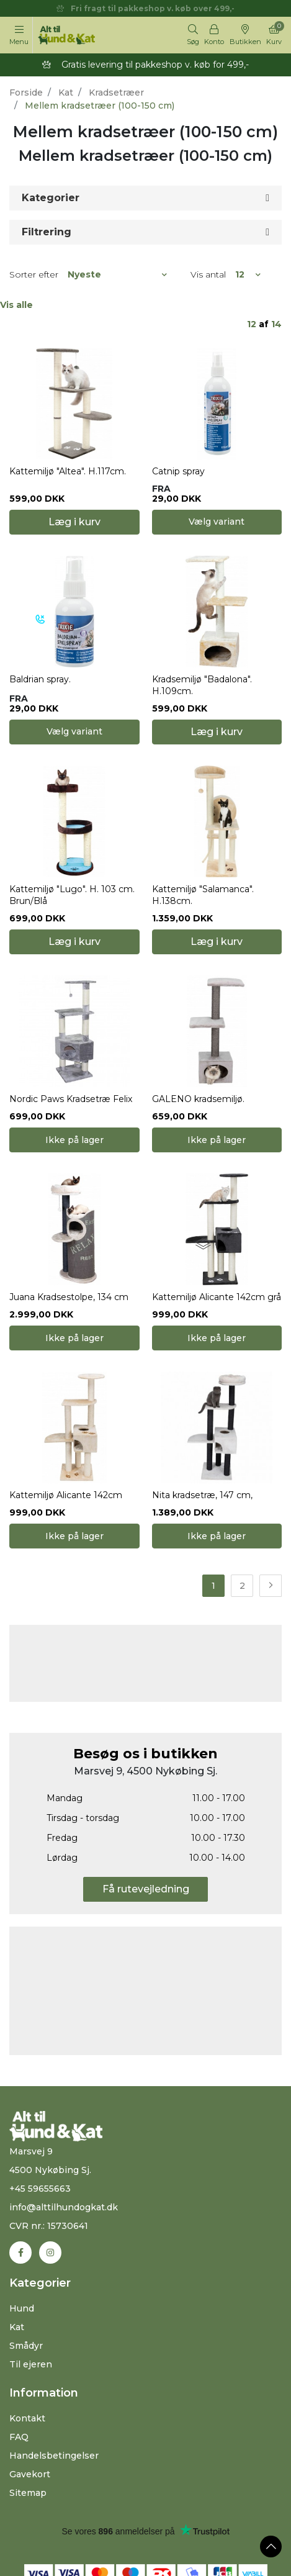 Image resolution: width=291 pixels, height=2576 pixels. Describe the element at coordinates (203, 1244) in the screenshot. I see `view layers or stacked content` at that location.